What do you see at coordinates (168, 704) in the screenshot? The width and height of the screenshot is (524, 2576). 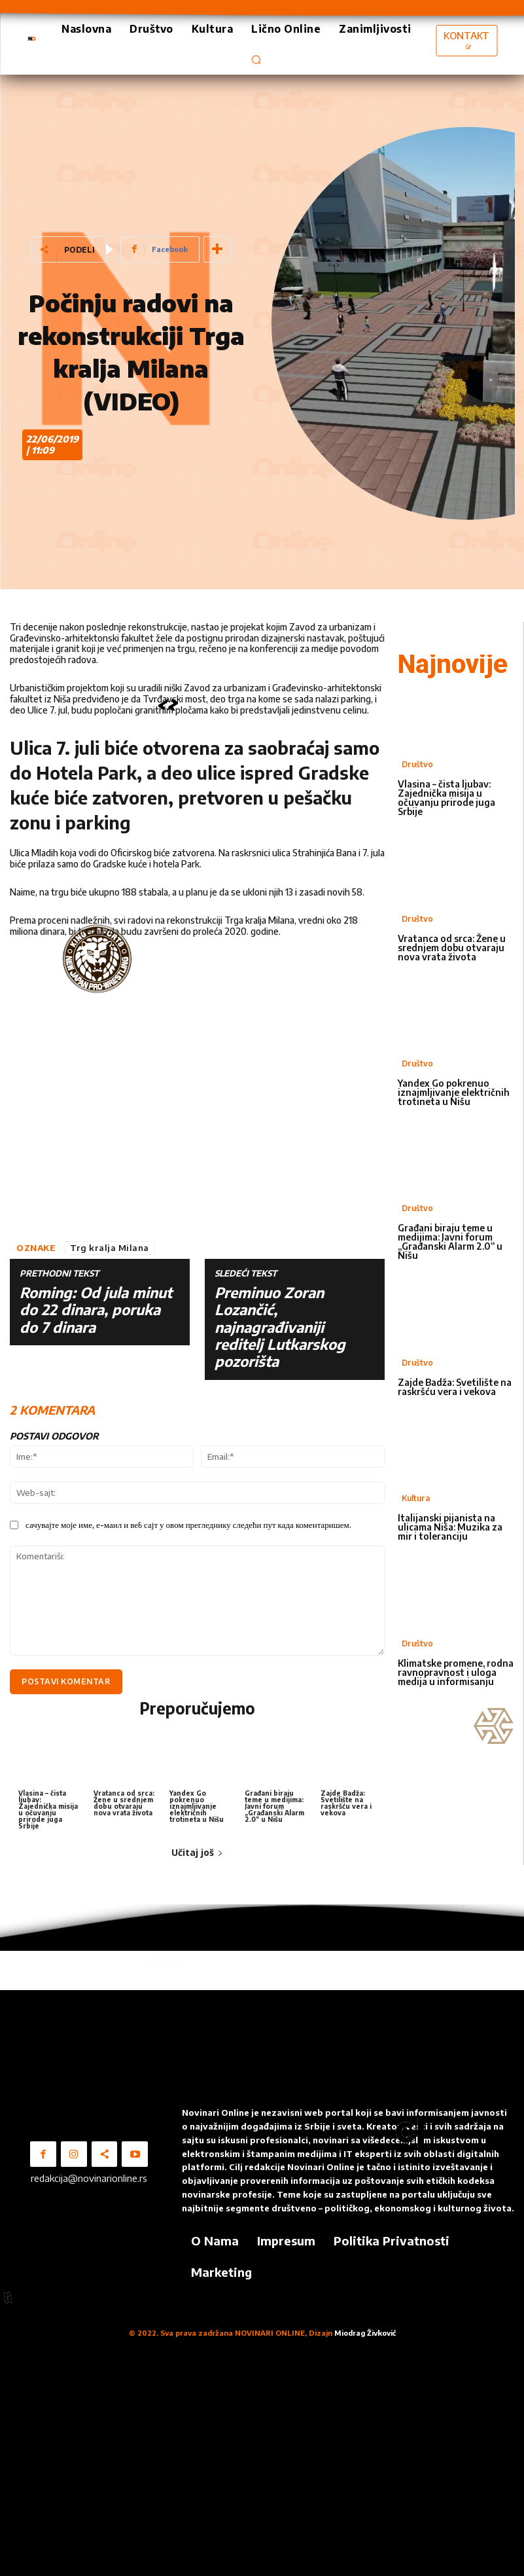 I see `visit codersrank profile or website` at bounding box center [168, 704].